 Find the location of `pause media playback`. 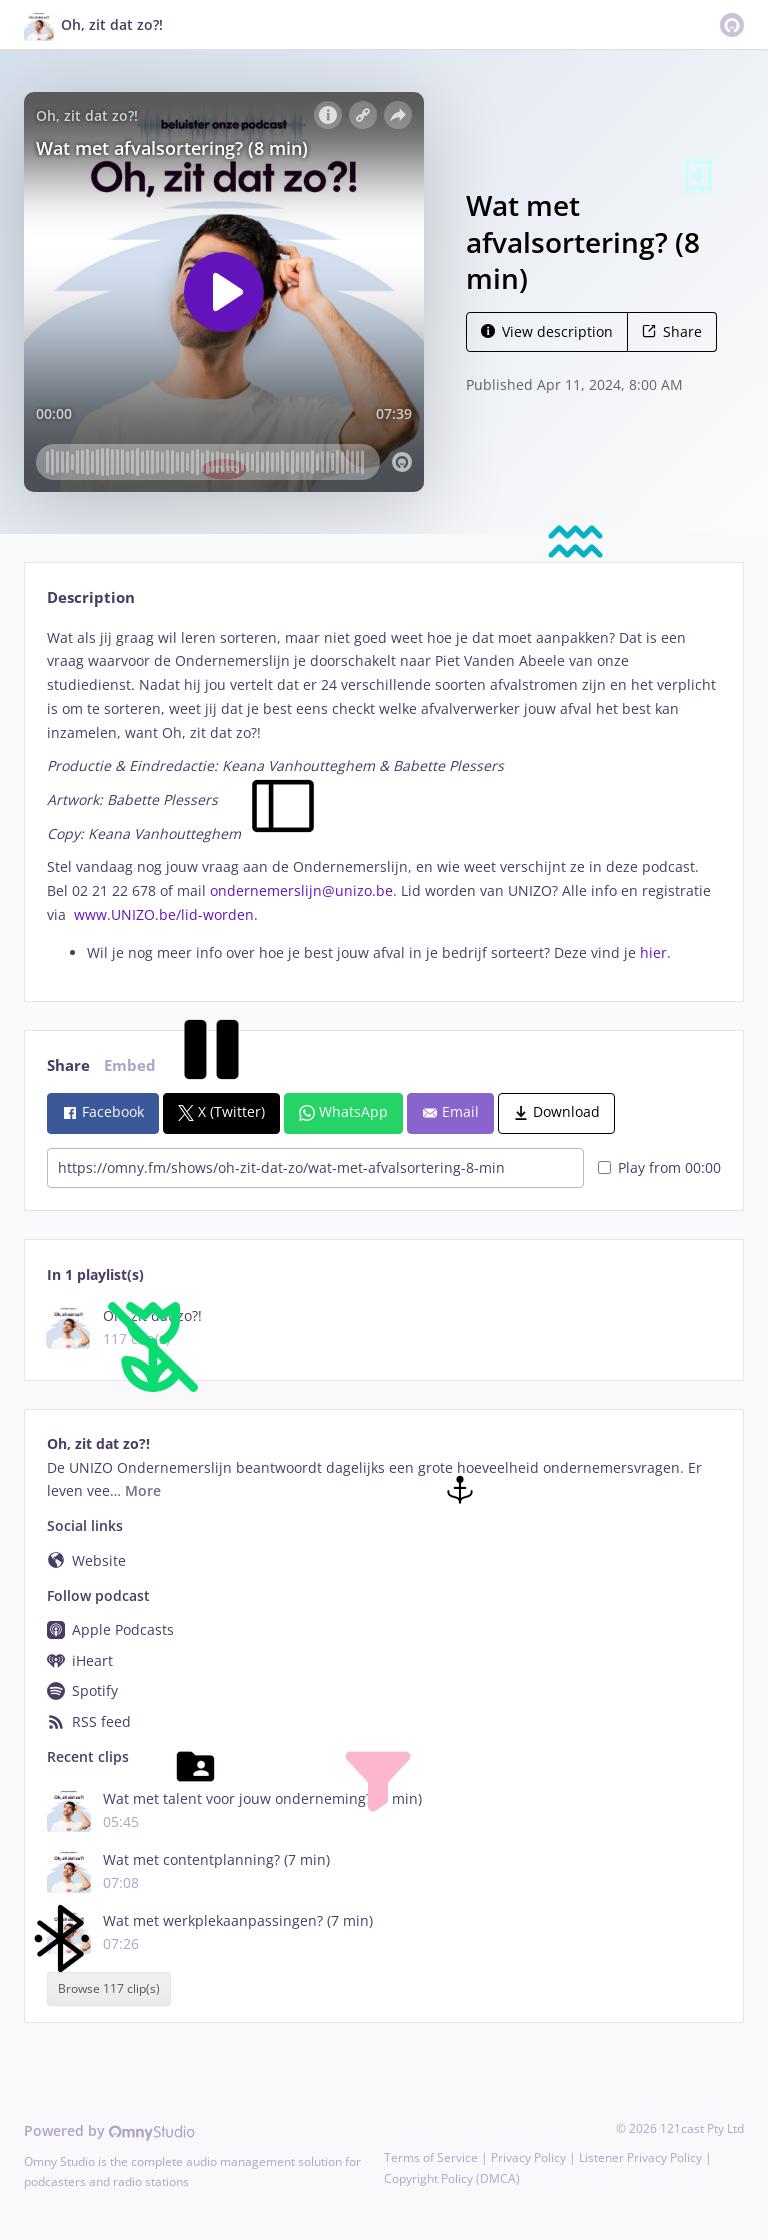

pause media playback is located at coordinates (211, 1049).